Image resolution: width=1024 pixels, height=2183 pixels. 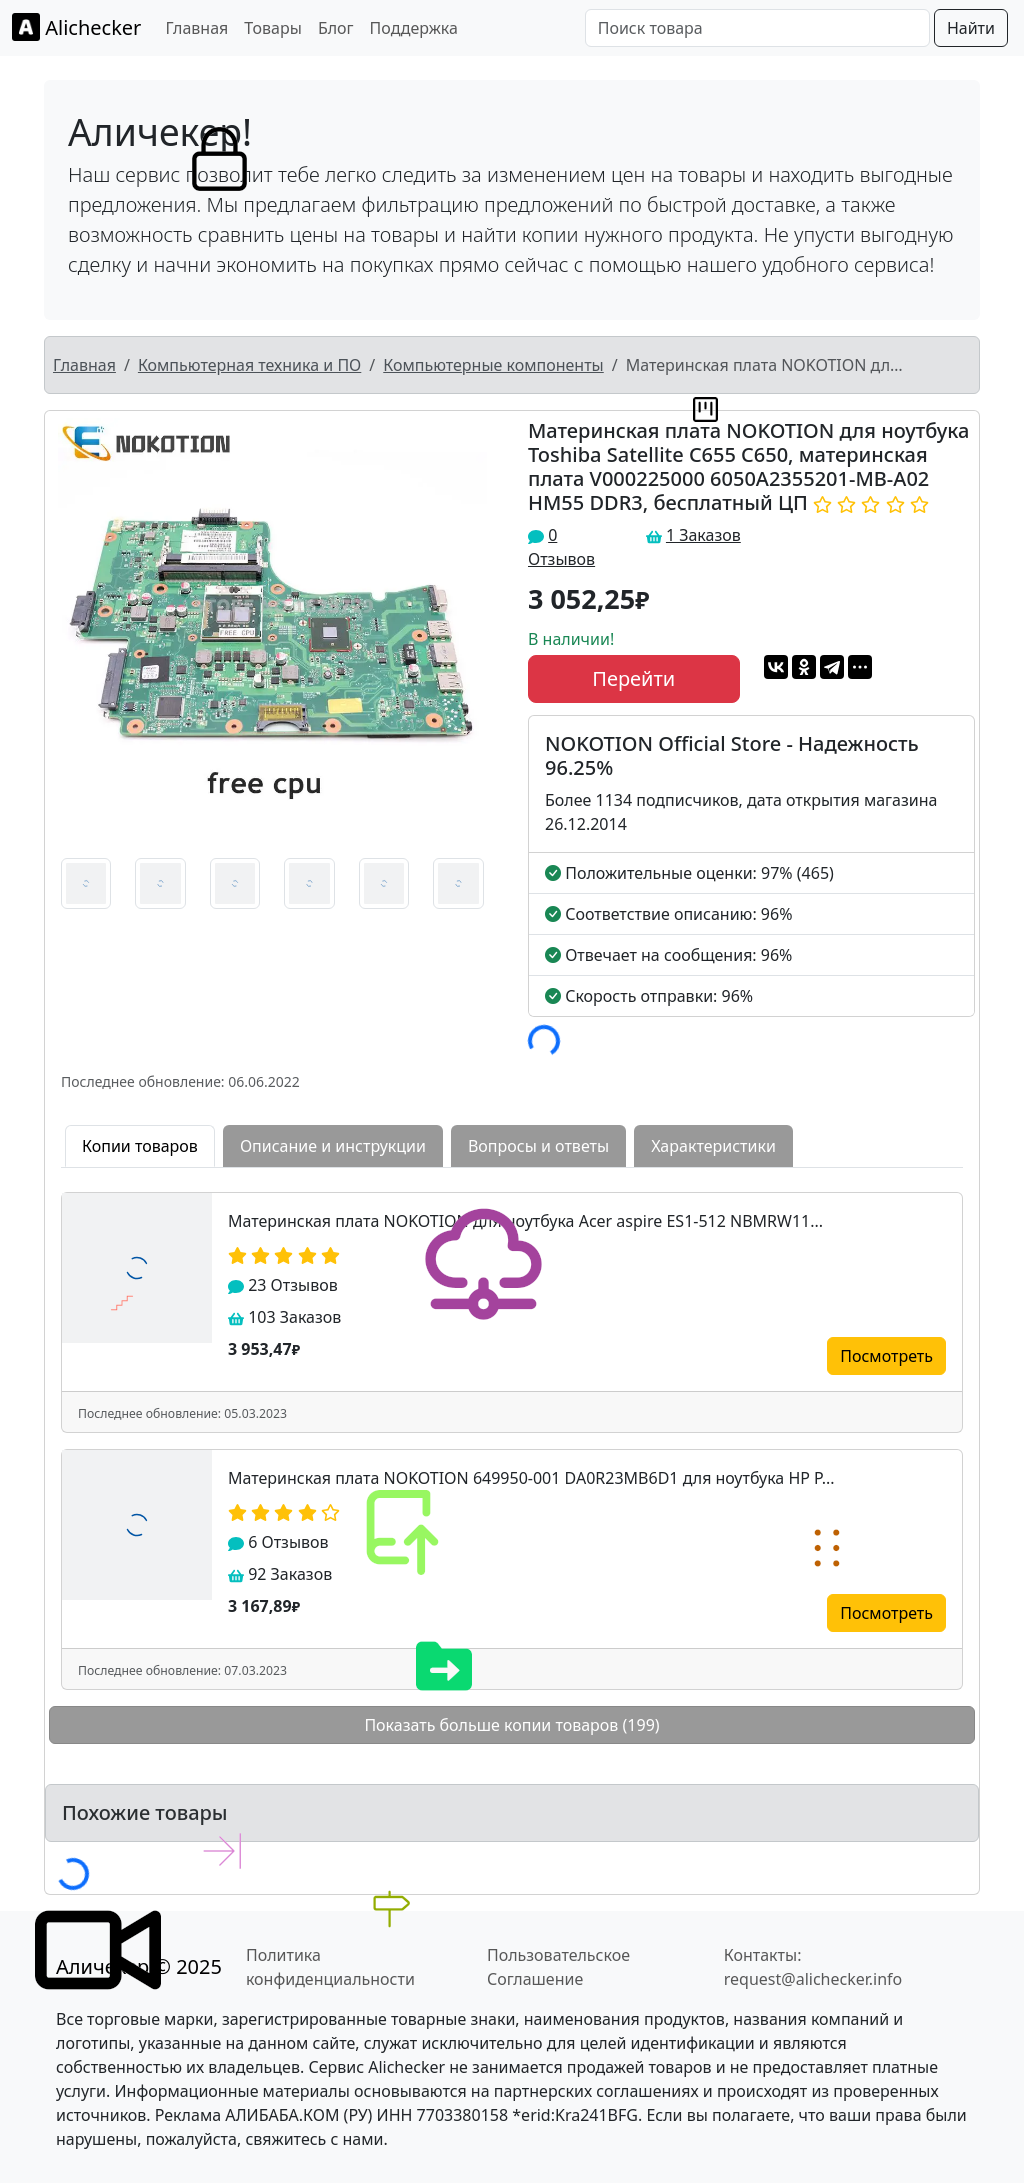 I want to click on push code to a repository, so click(x=398, y=1532).